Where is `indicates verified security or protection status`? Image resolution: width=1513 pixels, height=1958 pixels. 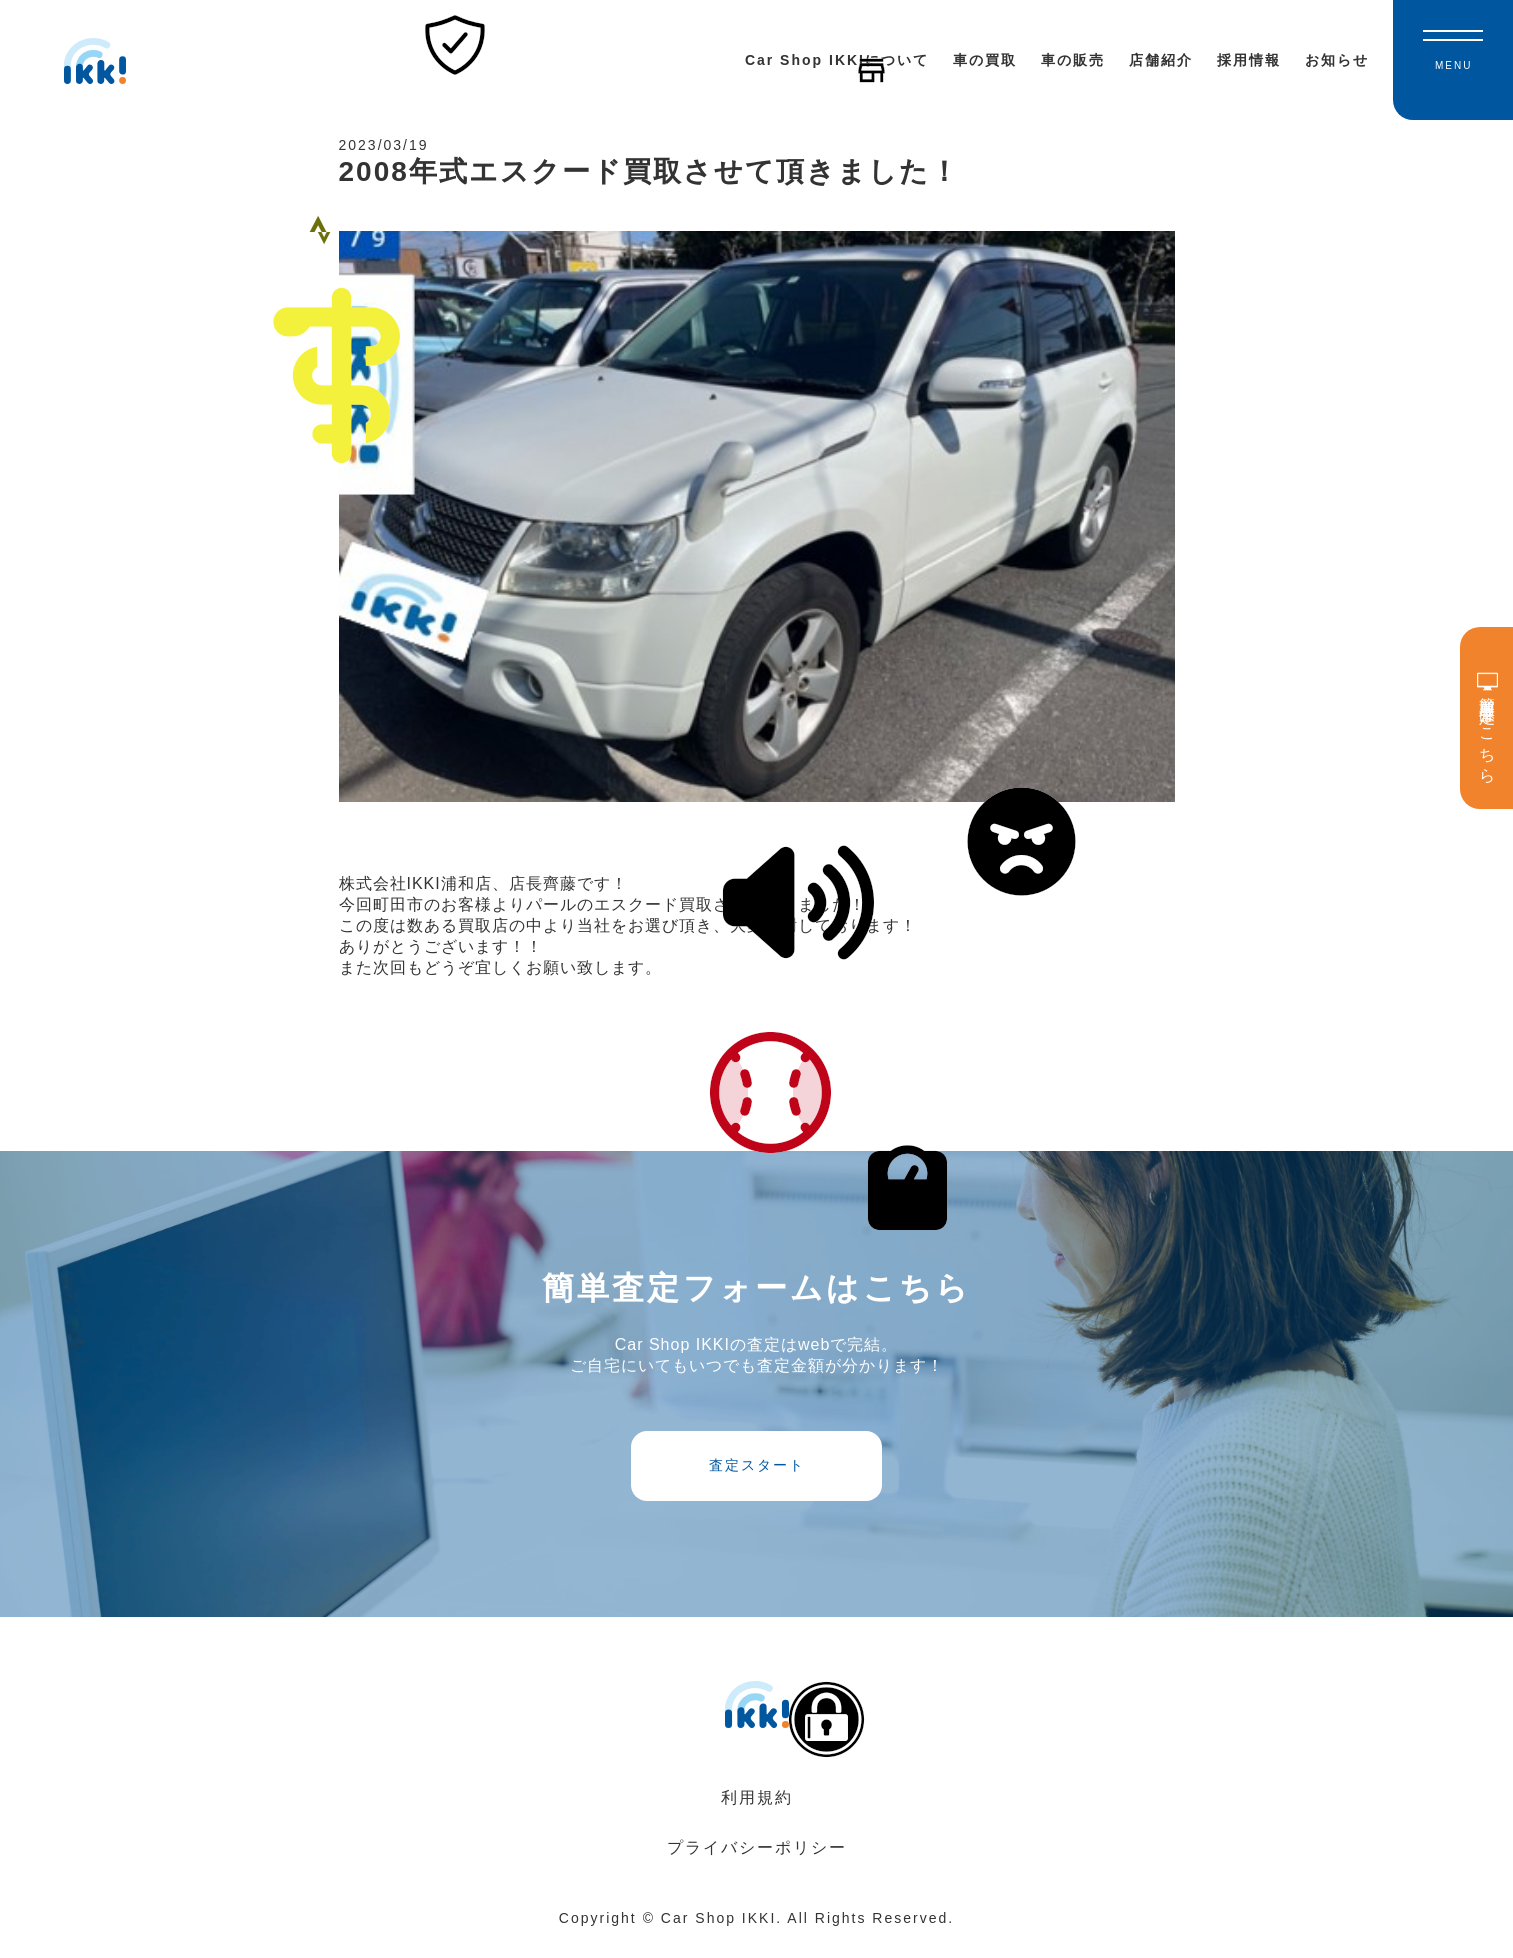
indicates verified security or protection status is located at coordinates (455, 45).